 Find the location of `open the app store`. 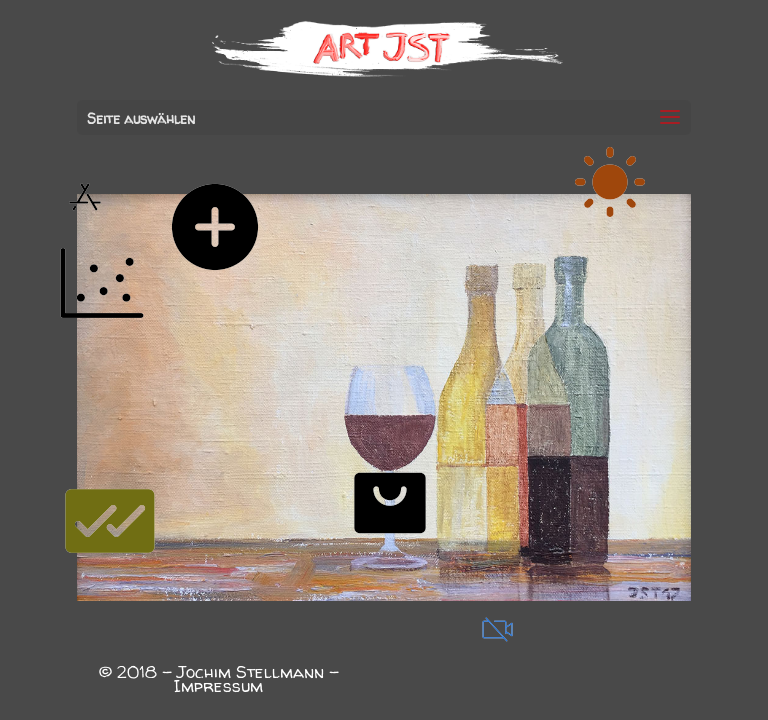

open the app store is located at coordinates (85, 198).